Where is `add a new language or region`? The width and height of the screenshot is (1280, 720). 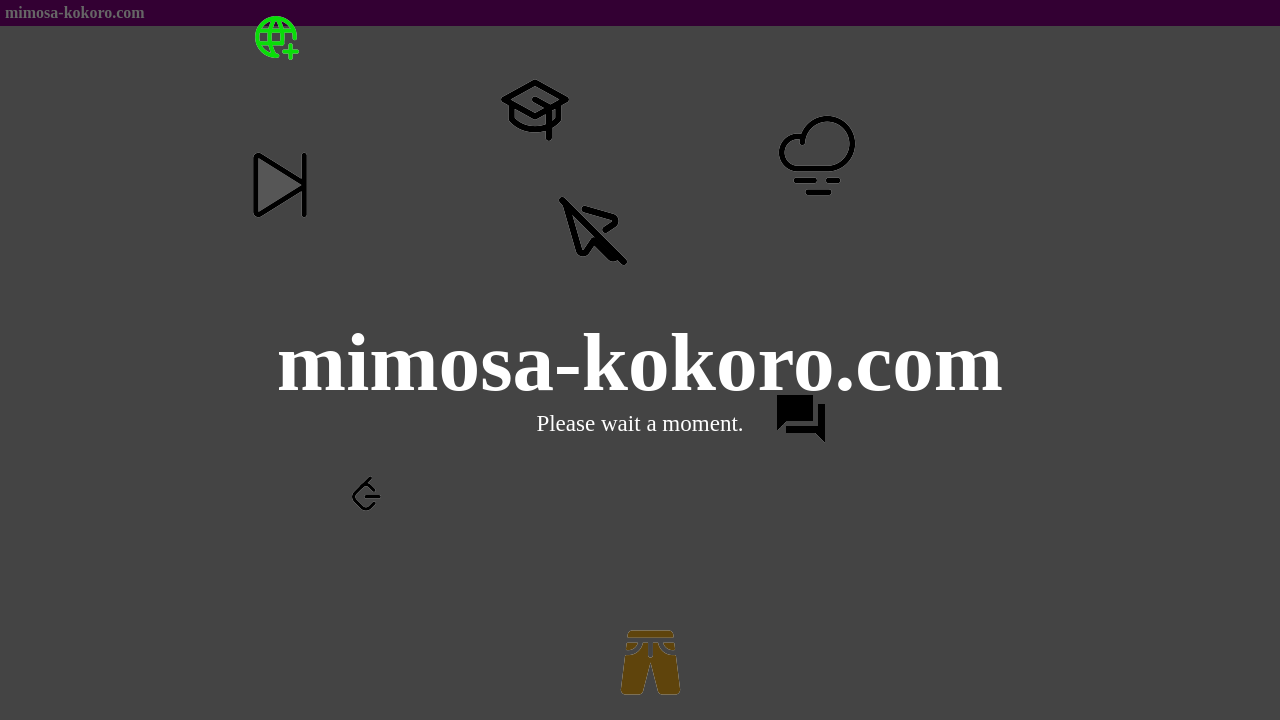
add a new language or region is located at coordinates (276, 37).